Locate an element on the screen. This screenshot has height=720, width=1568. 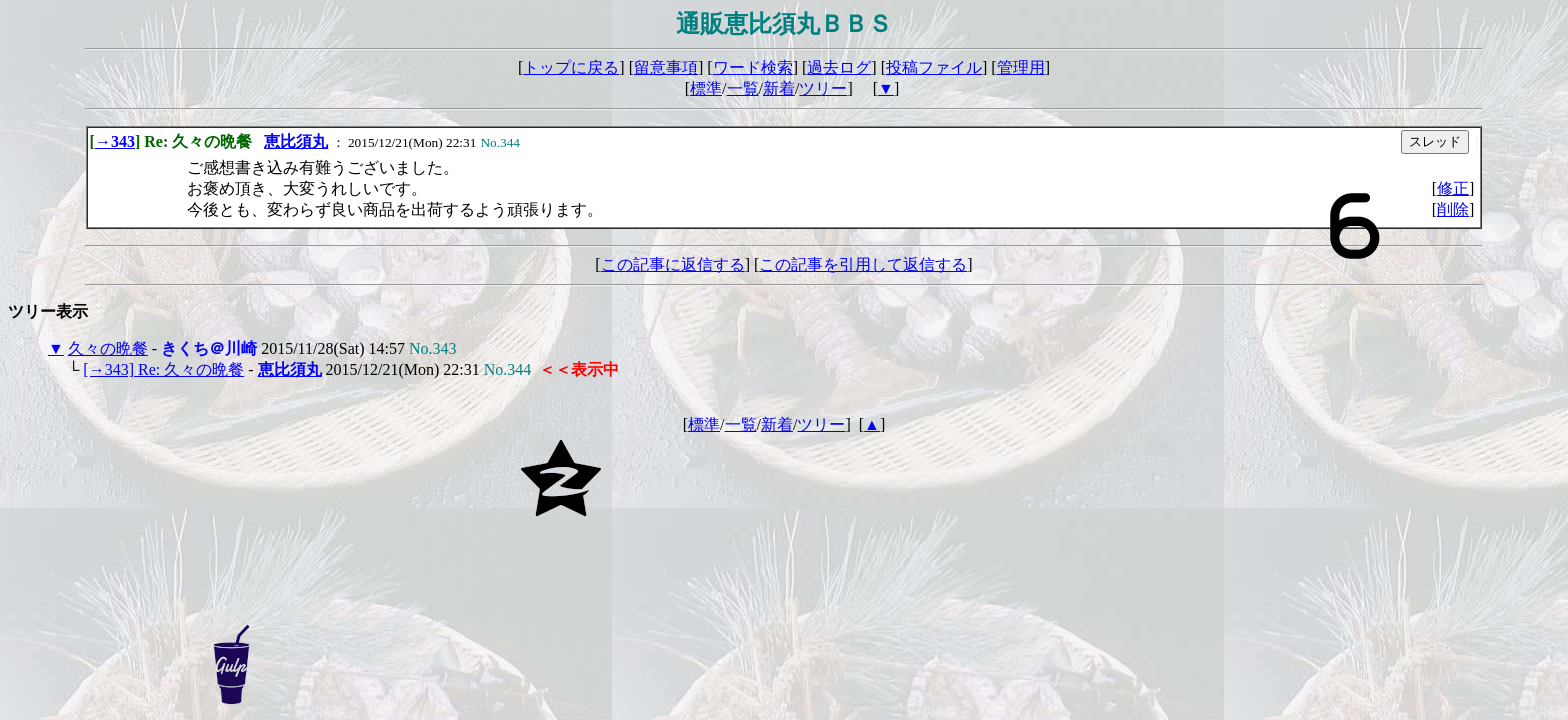
open Qzone social network is located at coordinates (561, 478).